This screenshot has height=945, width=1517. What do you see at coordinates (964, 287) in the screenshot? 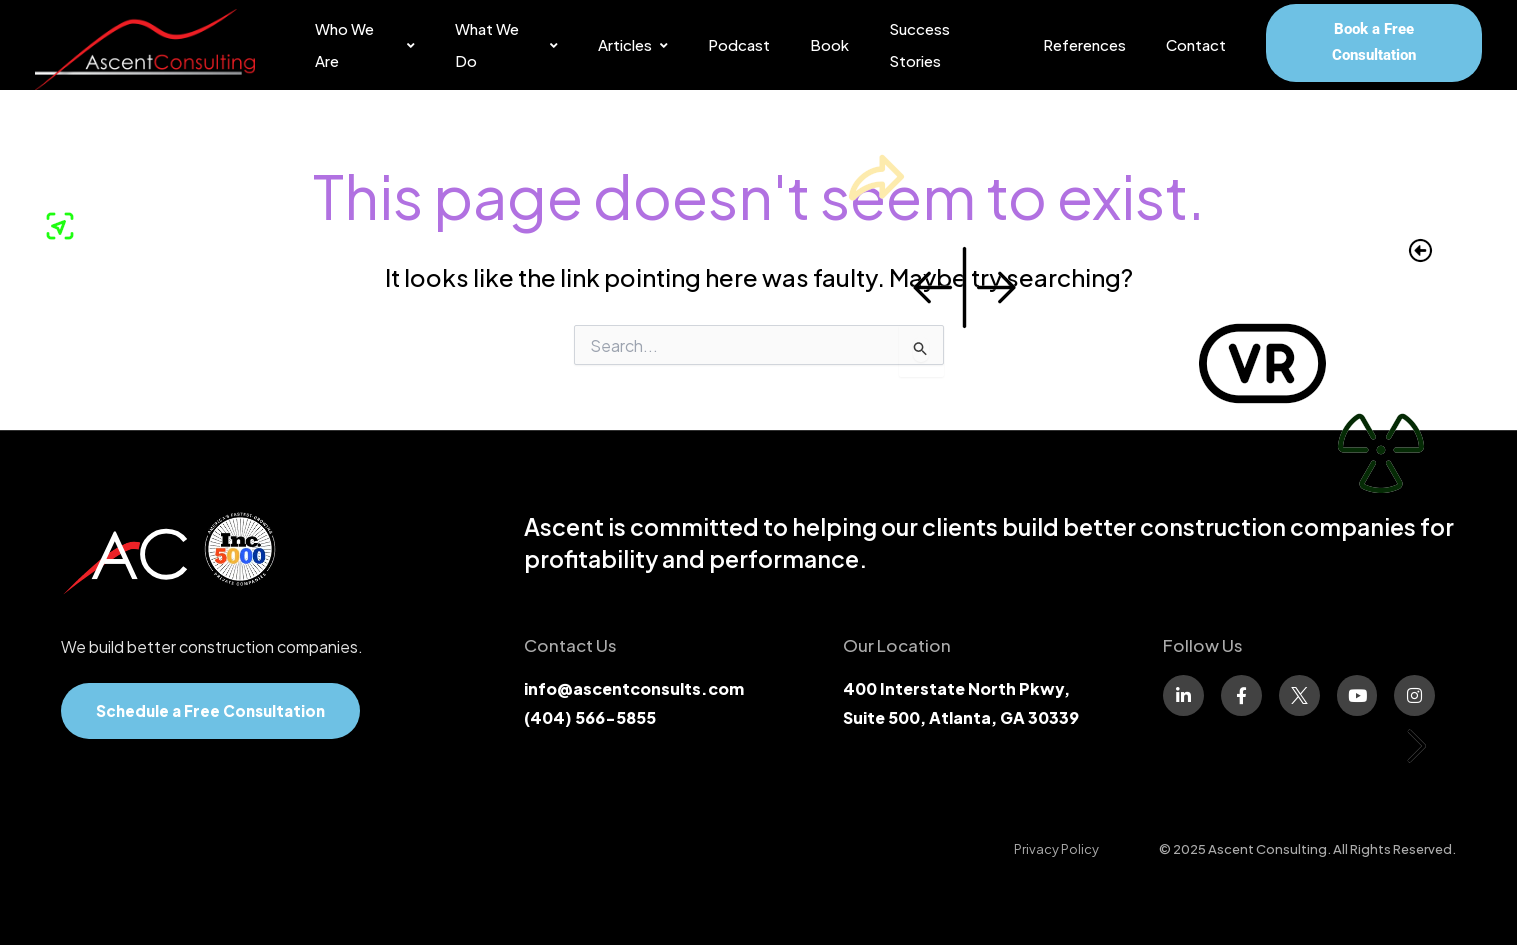
I see `expand content horizontally` at bounding box center [964, 287].